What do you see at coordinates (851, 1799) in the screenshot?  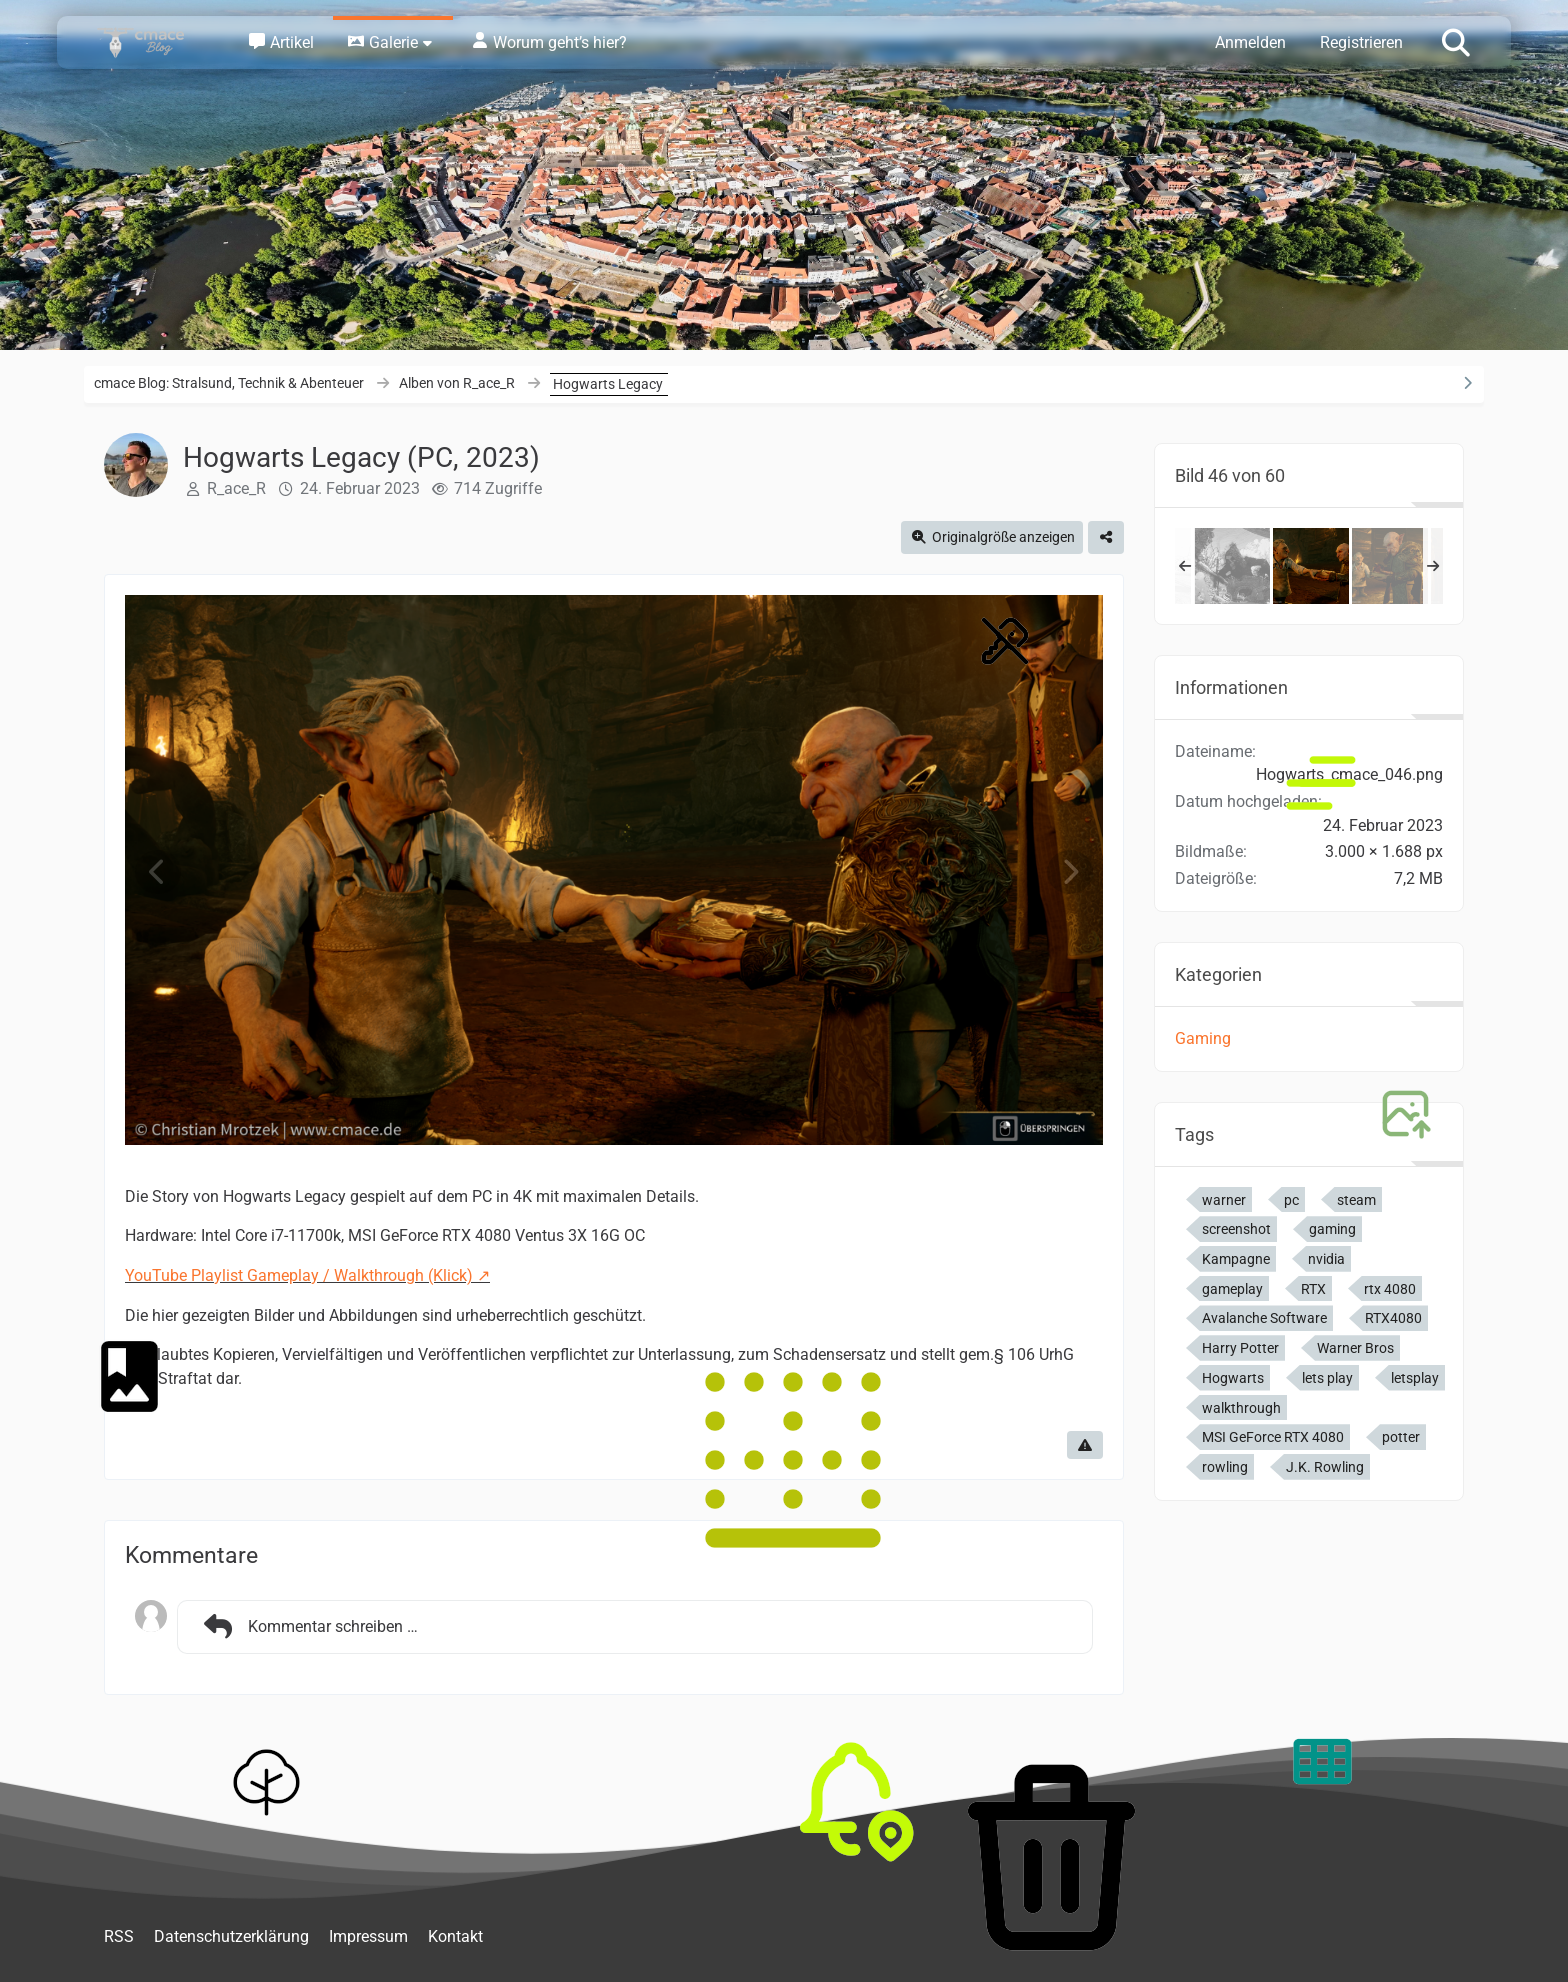 I see `pin a notification to keep it visible` at bounding box center [851, 1799].